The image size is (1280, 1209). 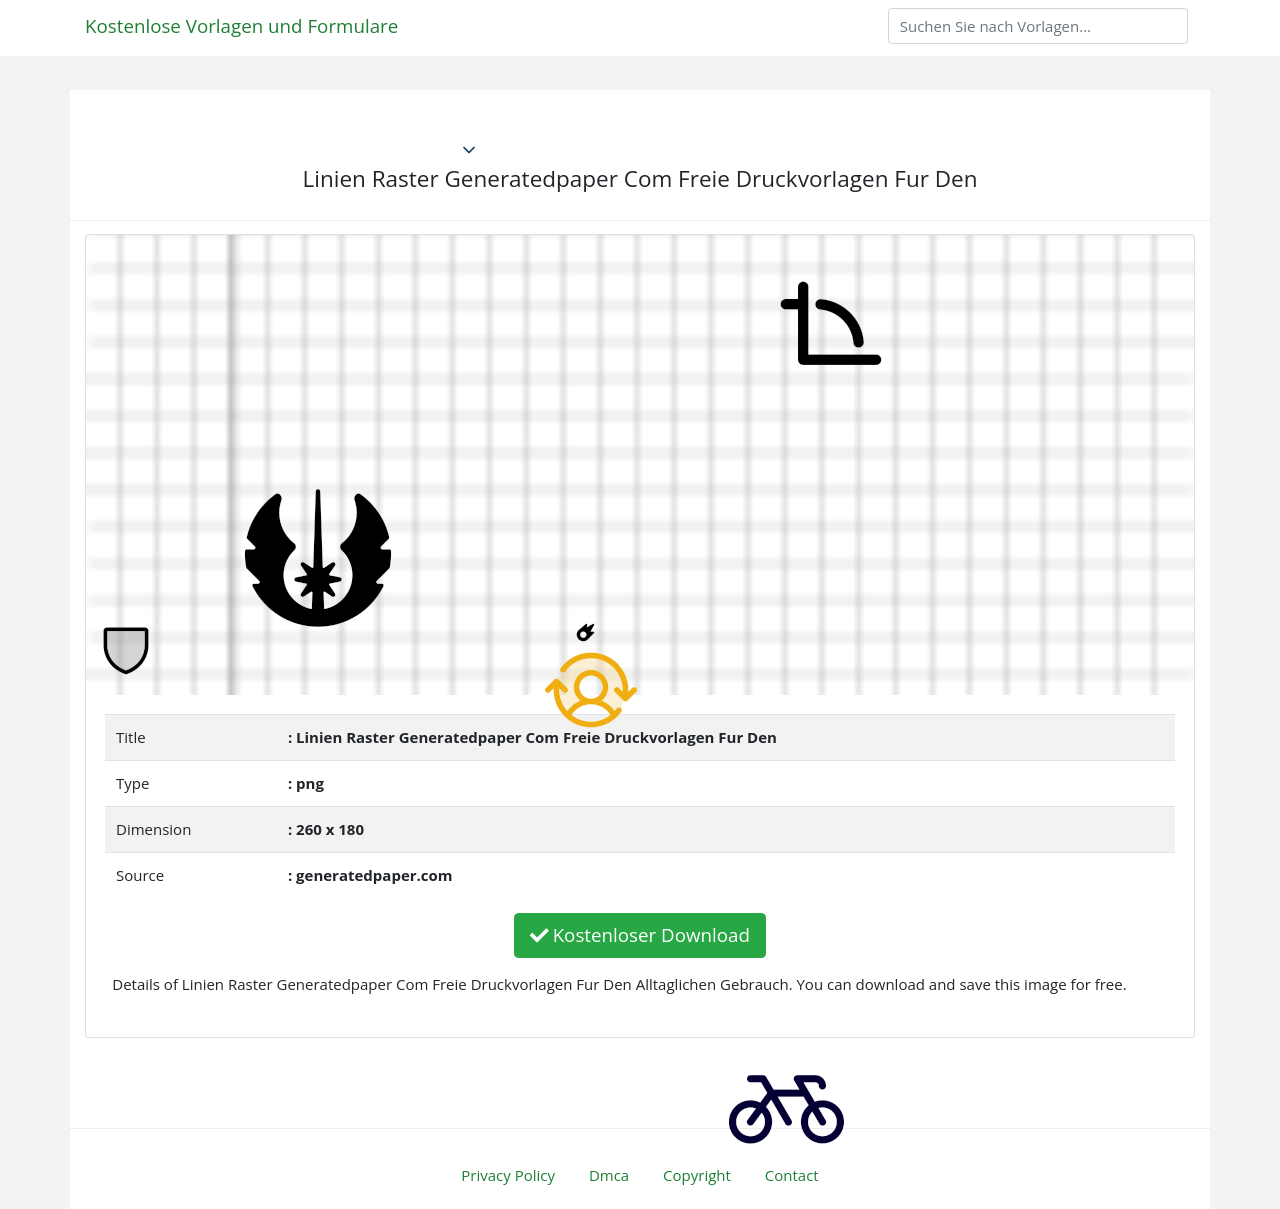 What do you see at coordinates (469, 150) in the screenshot?
I see `expand a dropdown menu or collapsed section` at bounding box center [469, 150].